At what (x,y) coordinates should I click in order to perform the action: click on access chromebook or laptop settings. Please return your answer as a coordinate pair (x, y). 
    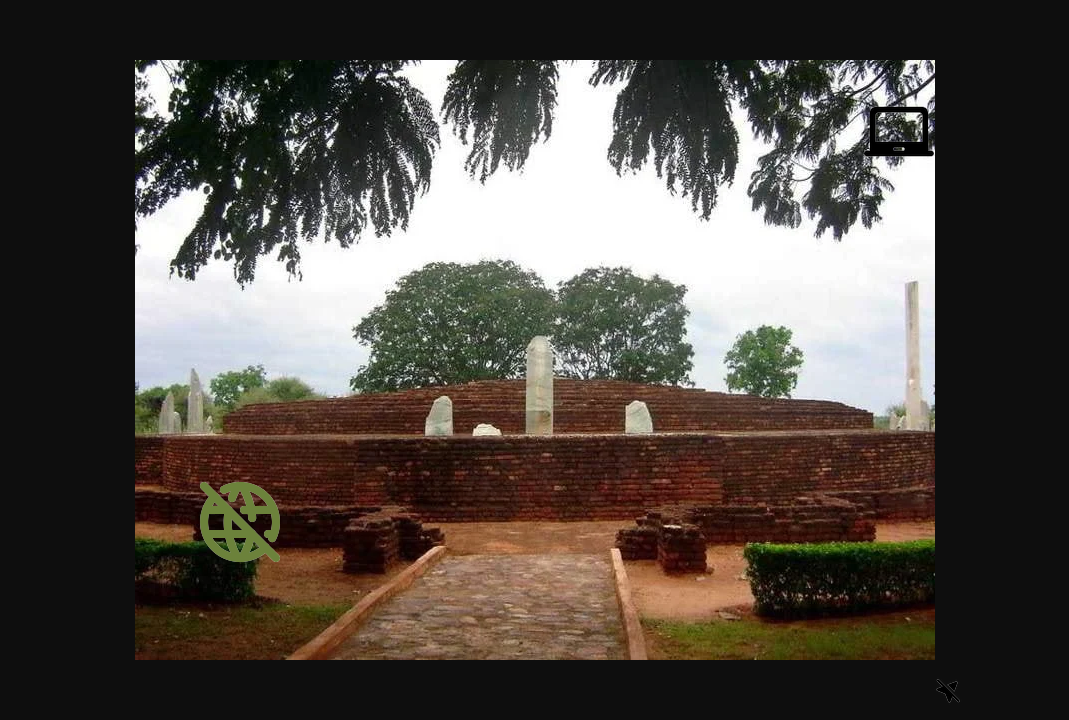
    Looking at the image, I should click on (899, 133).